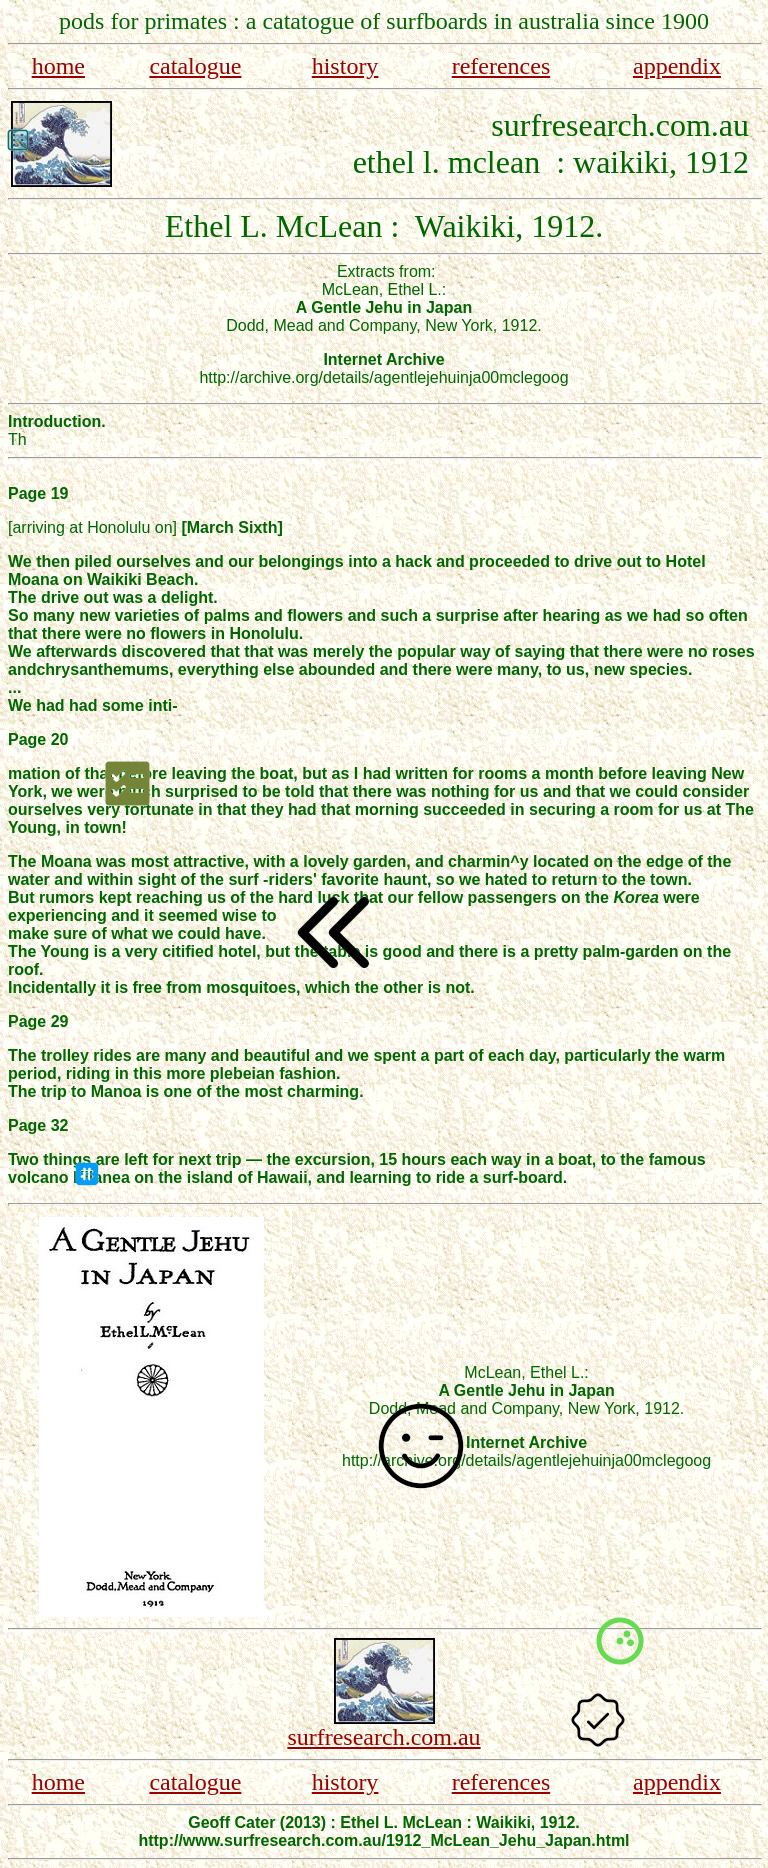 The height and width of the screenshot is (1868, 768). What do you see at coordinates (598, 1720) in the screenshot?
I see `indicates verified or authenticated status` at bounding box center [598, 1720].